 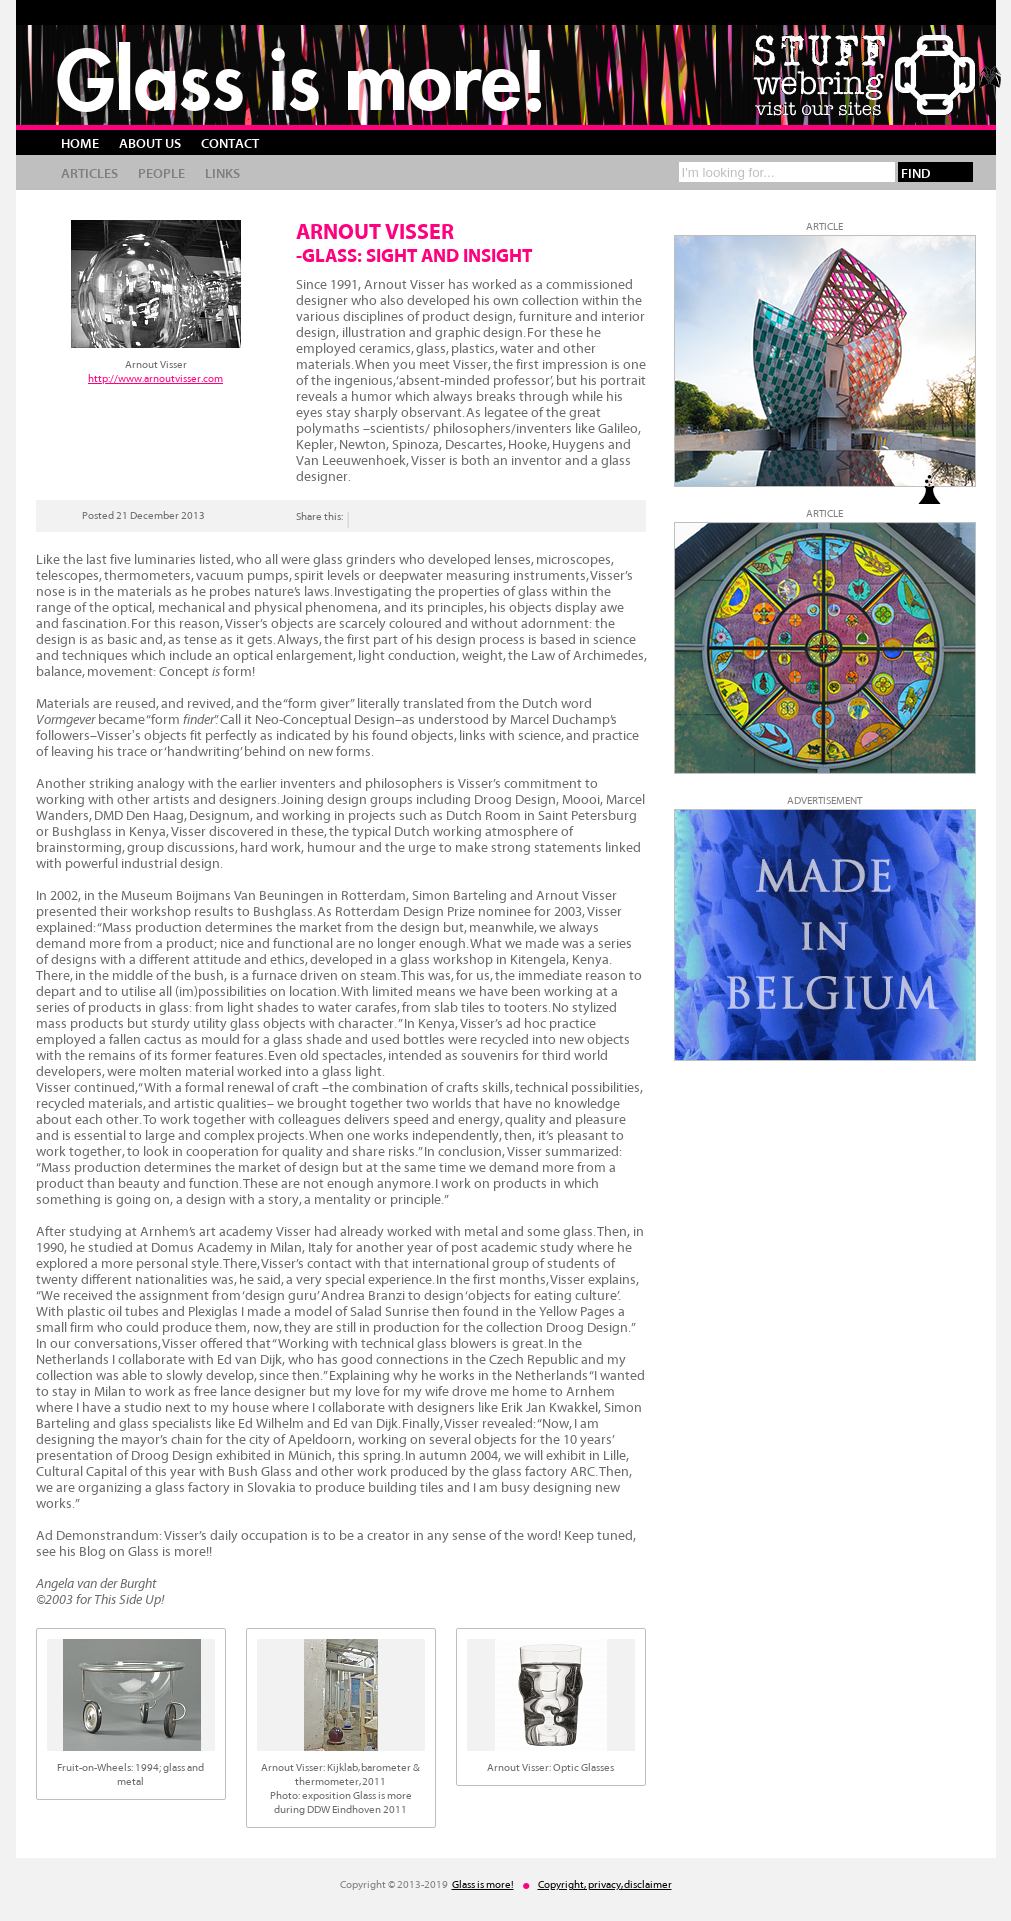 I want to click on indicates acid or corrosive substance in gameplay, so click(x=929, y=489).